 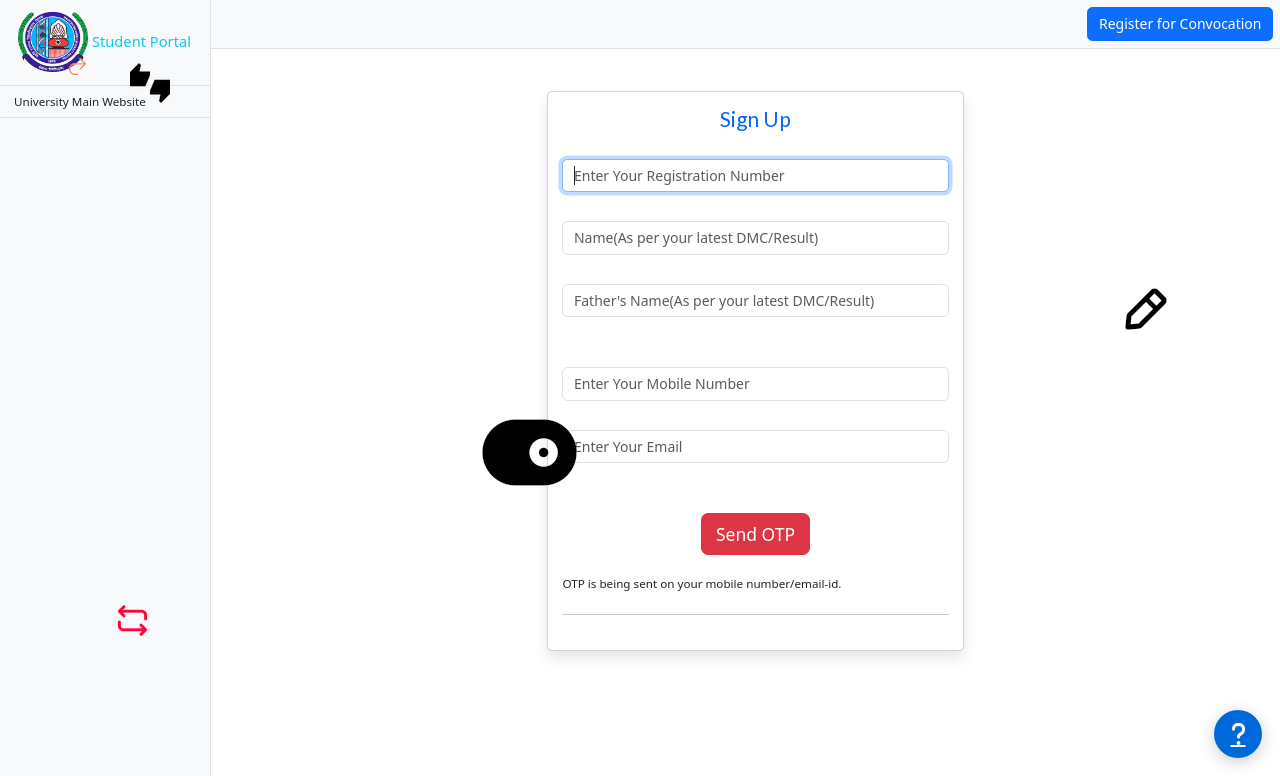 What do you see at coordinates (529, 452) in the screenshot?
I see `toggle switch in the on/enabled position` at bounding box center [529, 452].